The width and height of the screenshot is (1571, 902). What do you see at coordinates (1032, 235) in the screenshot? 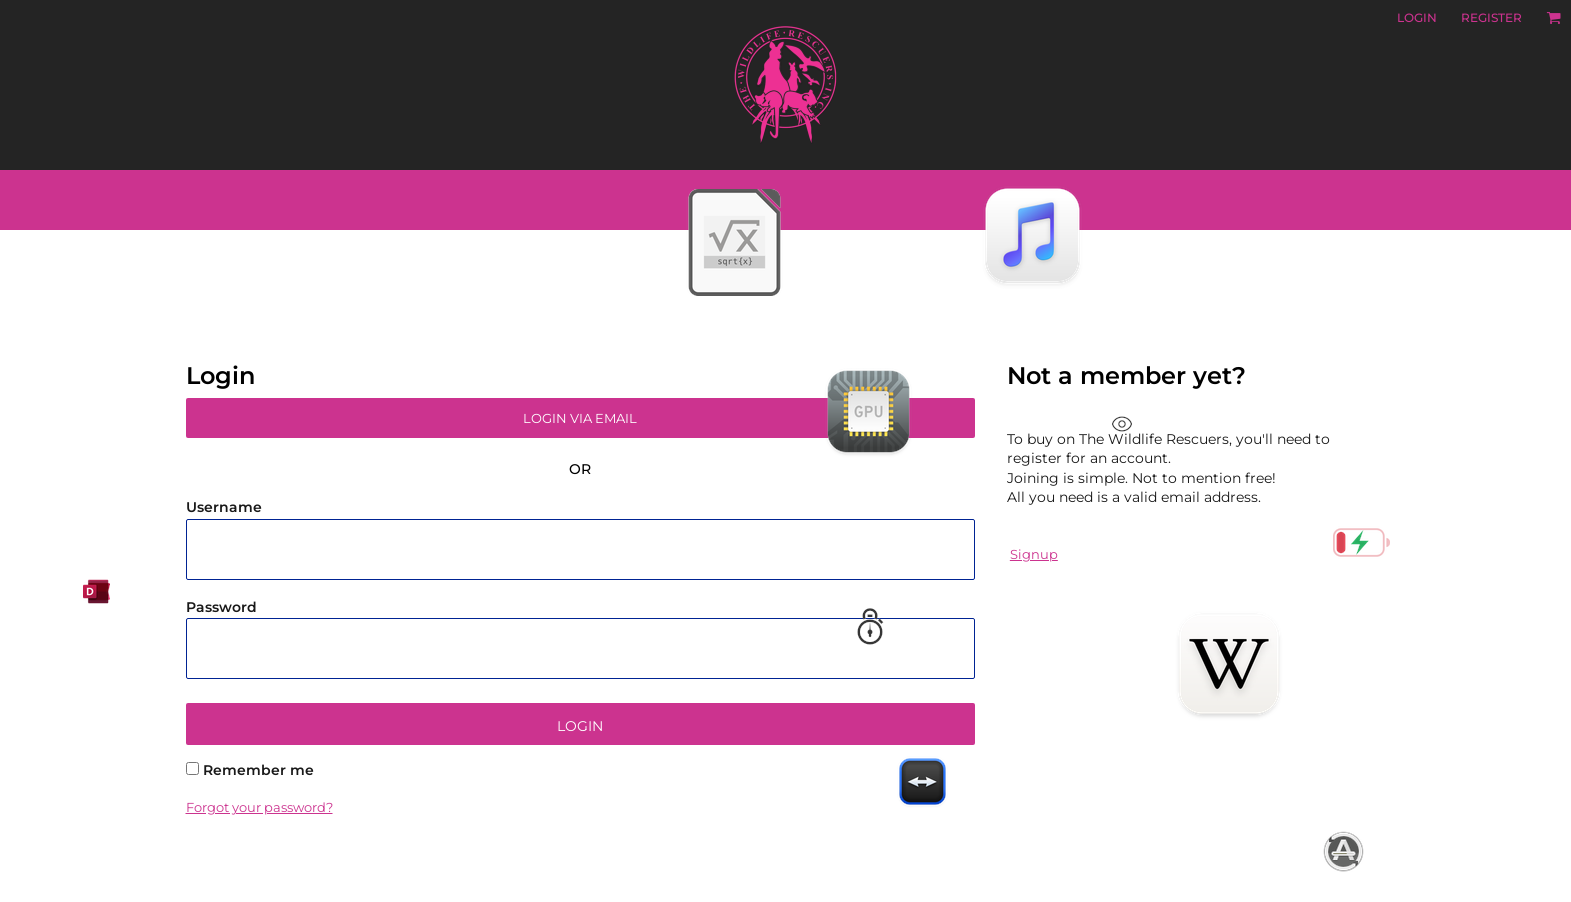
I see `open cantata music player` at bounding box center [1032, 235].